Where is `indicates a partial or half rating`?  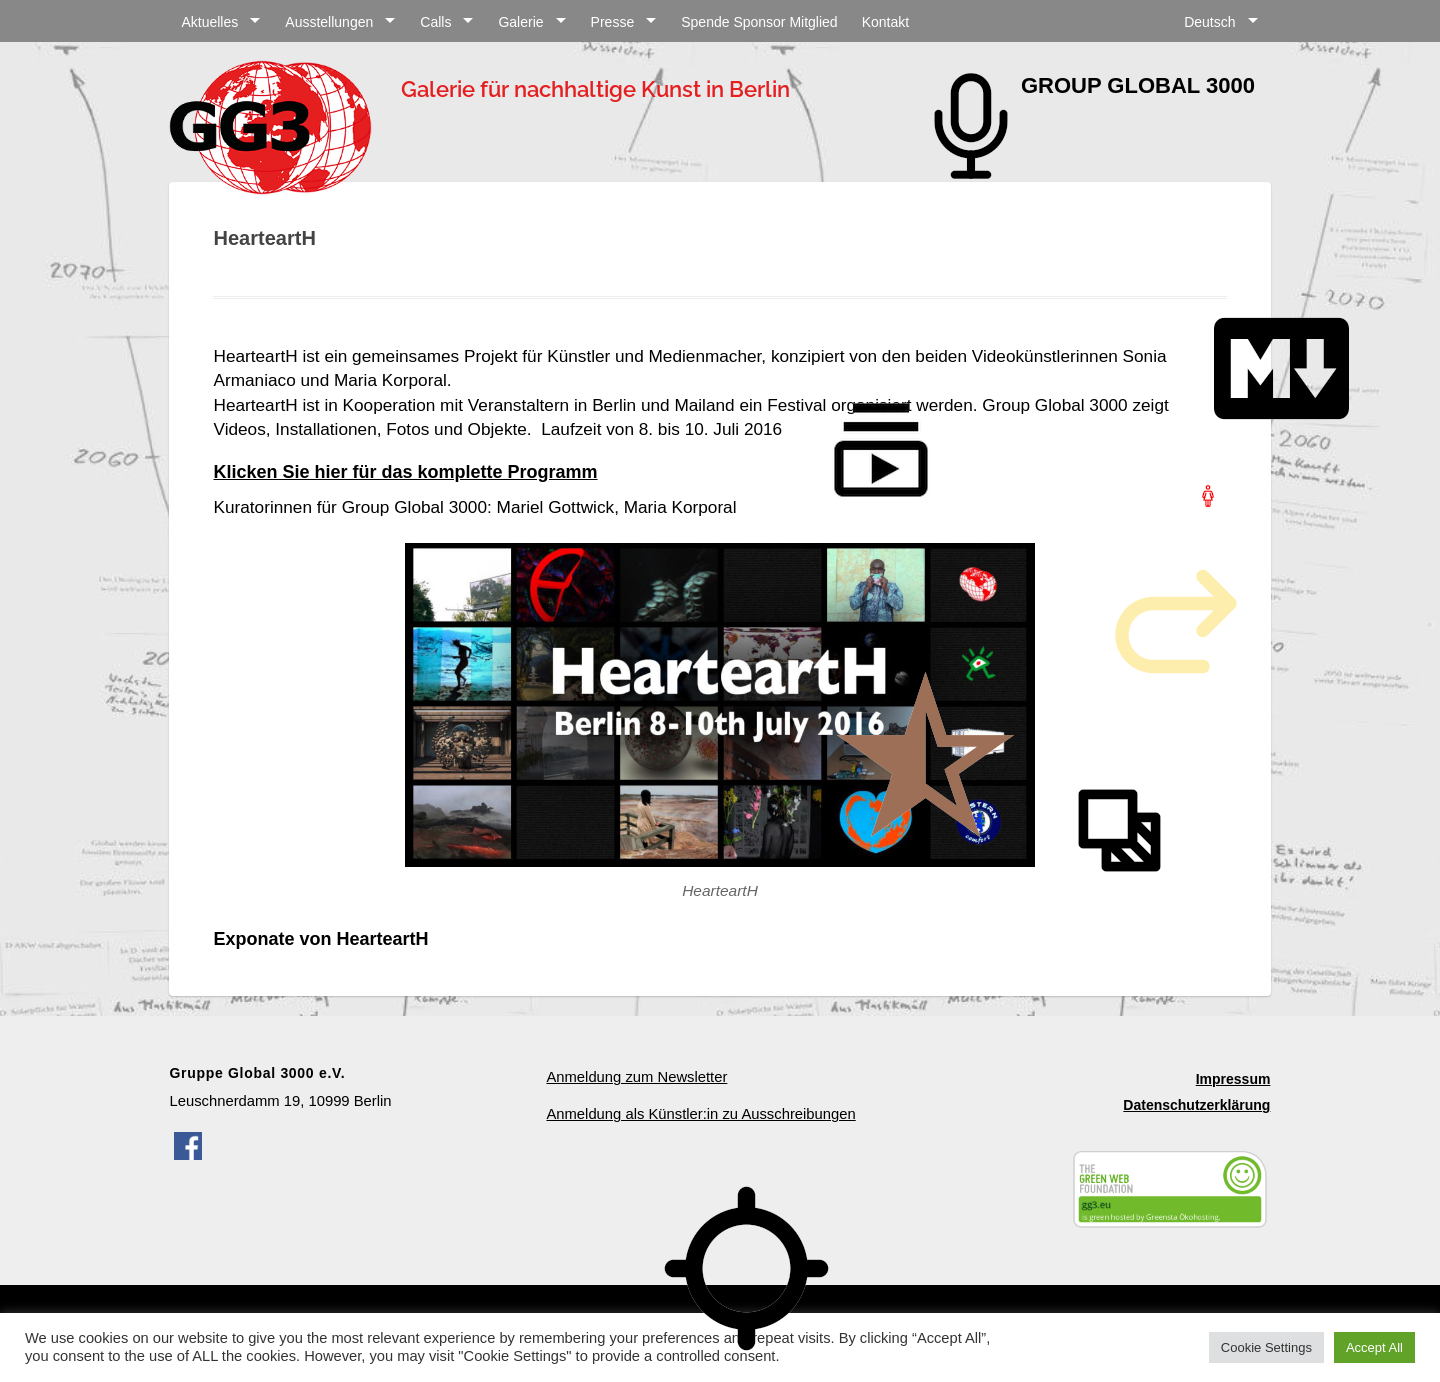 indicates a partial or half rating is located at coordinates (925, 754).